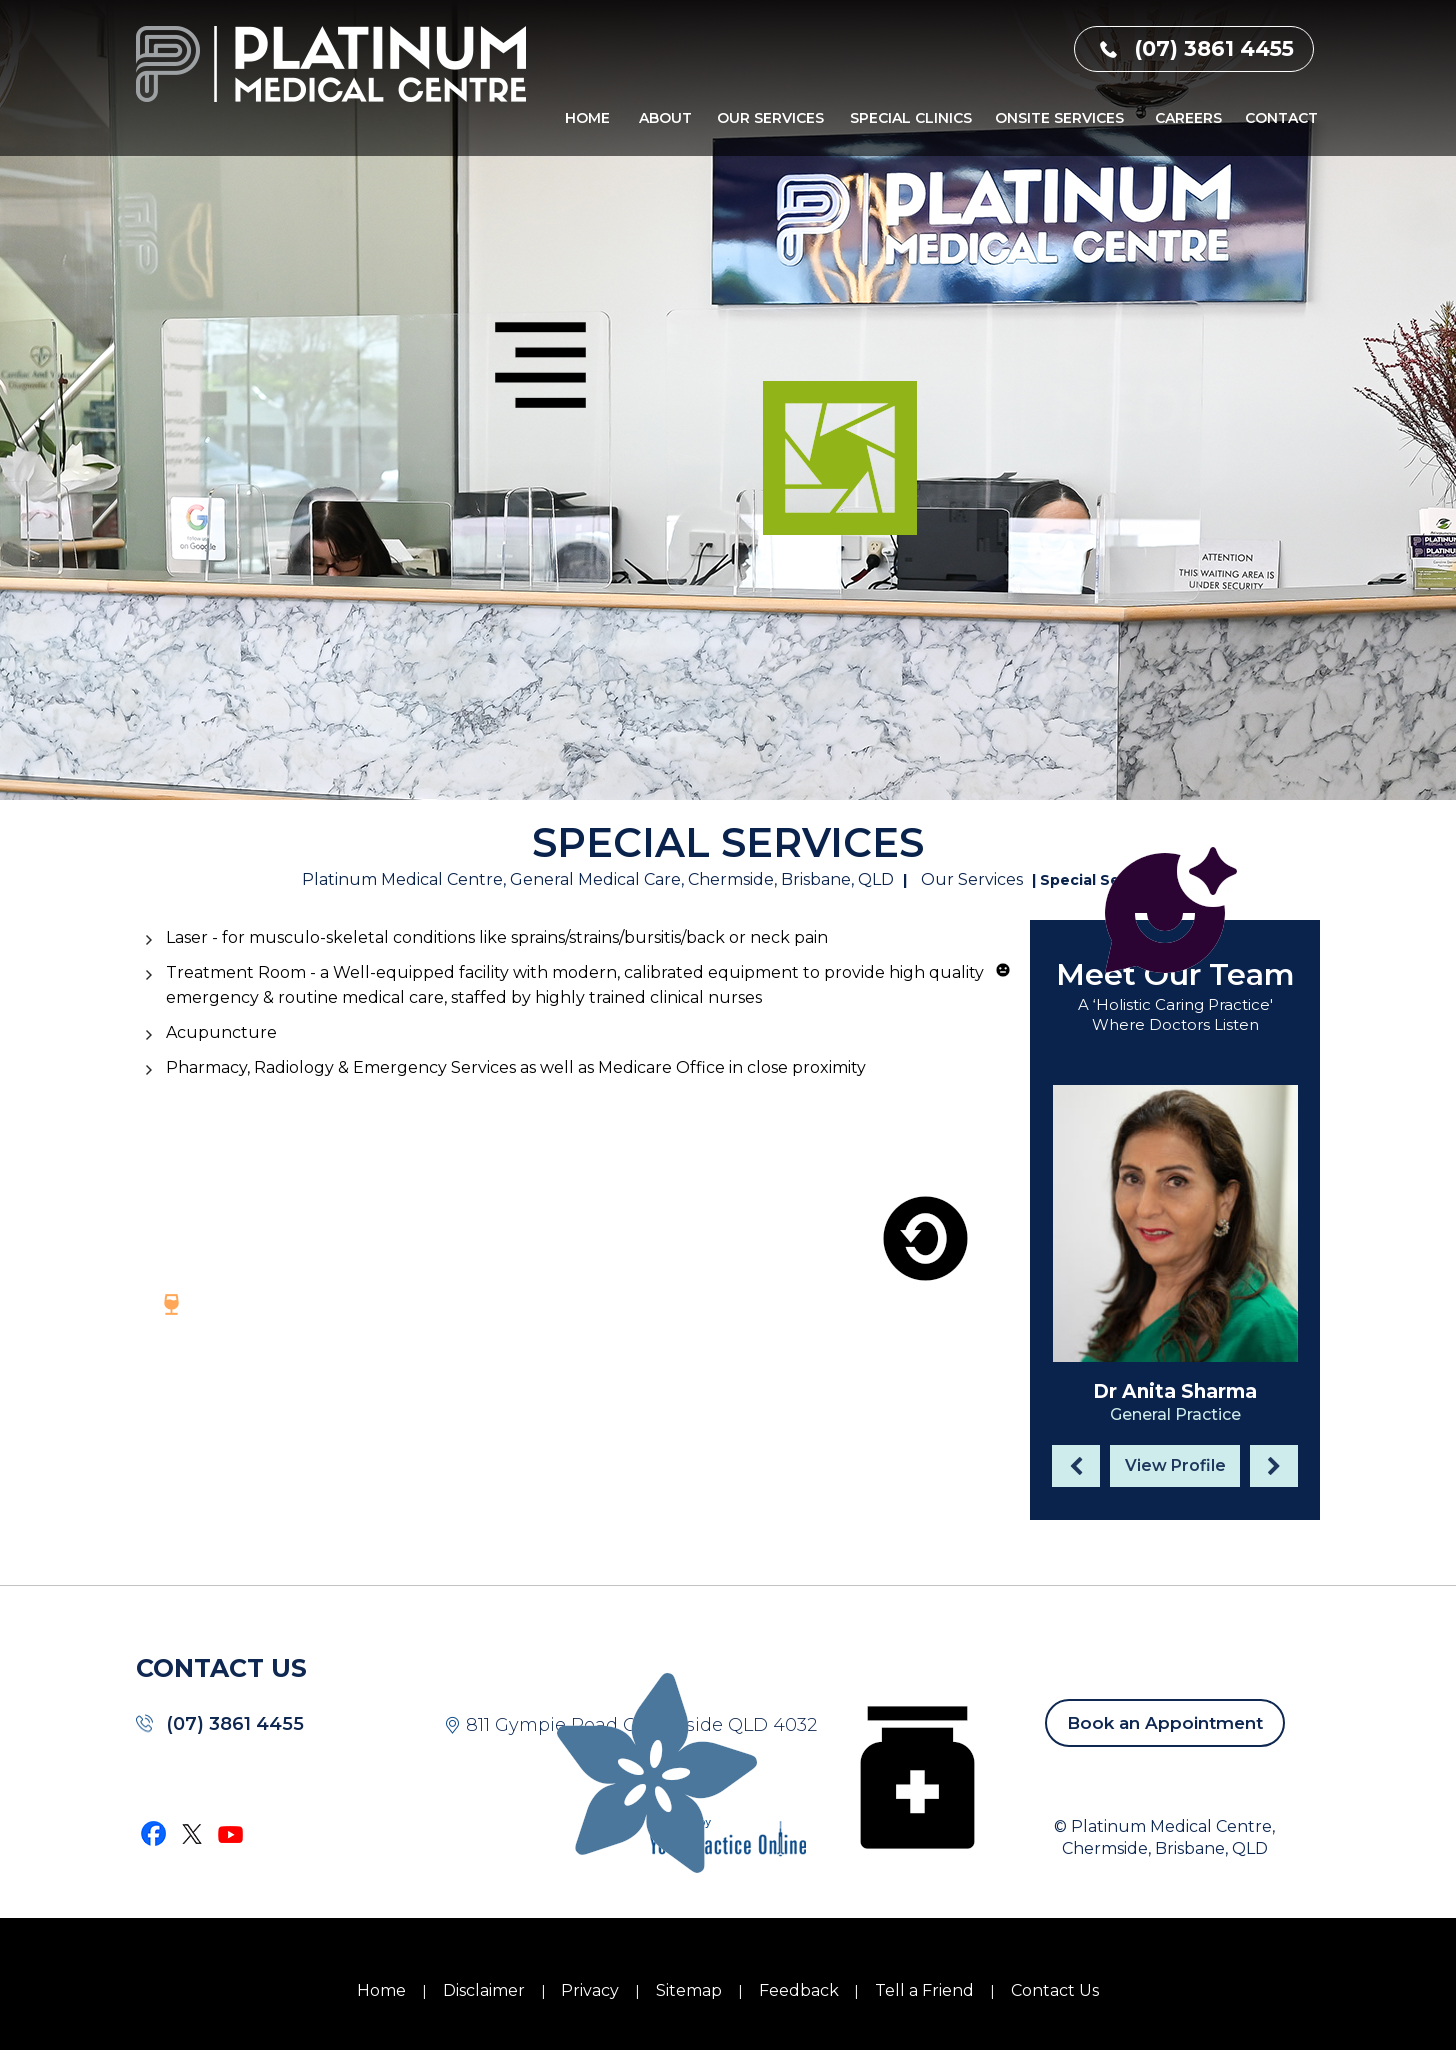 This screenshot has width=1456, height=2054. What do you see at coordinates (171, 1304) in the screenshot?
I see `view wine or beverage menu` at bounding box center [171, 1304].